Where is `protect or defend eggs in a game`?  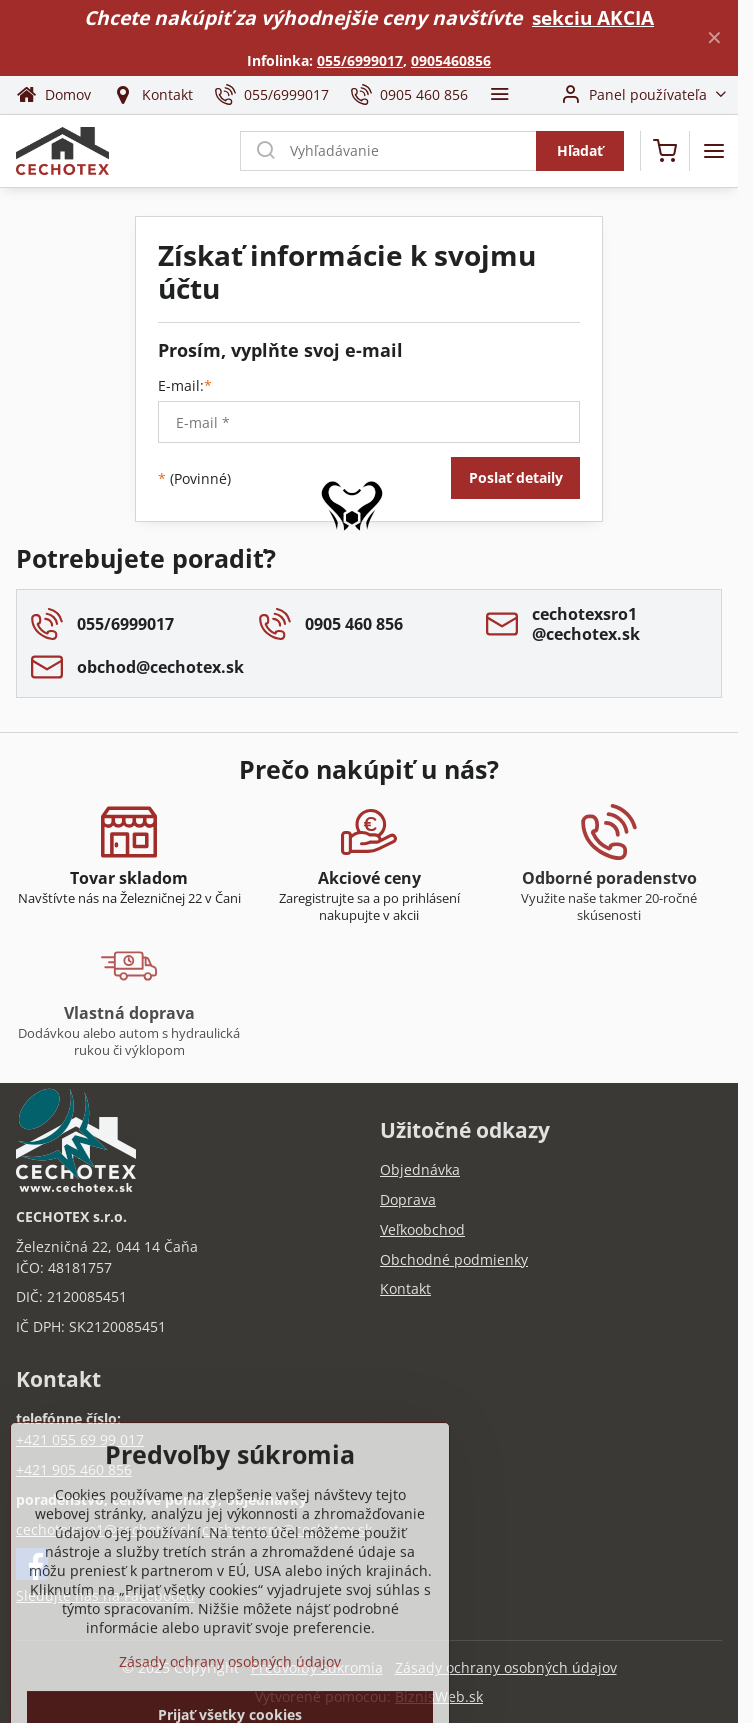
protect or defend eggs in a game is located at coordinates (62, 1134).